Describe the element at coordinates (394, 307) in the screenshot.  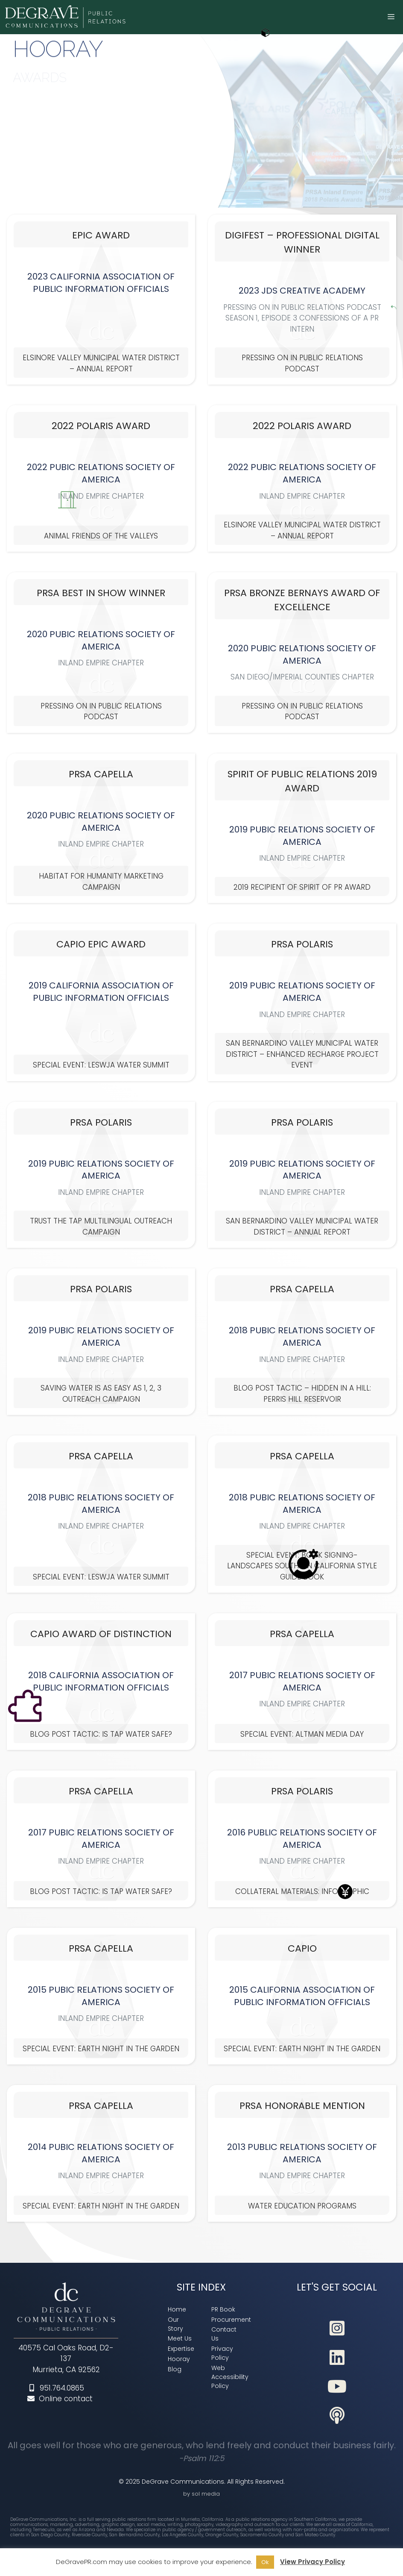
I see `reply to a message` at that location.